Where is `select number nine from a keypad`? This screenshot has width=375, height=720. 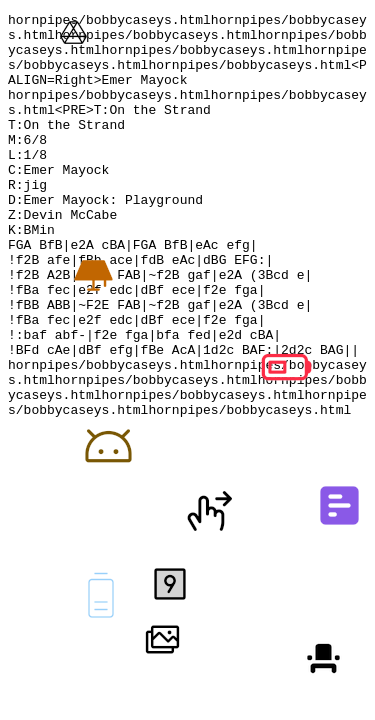
select number nine from a keypad is located at coordinates (170, 584).